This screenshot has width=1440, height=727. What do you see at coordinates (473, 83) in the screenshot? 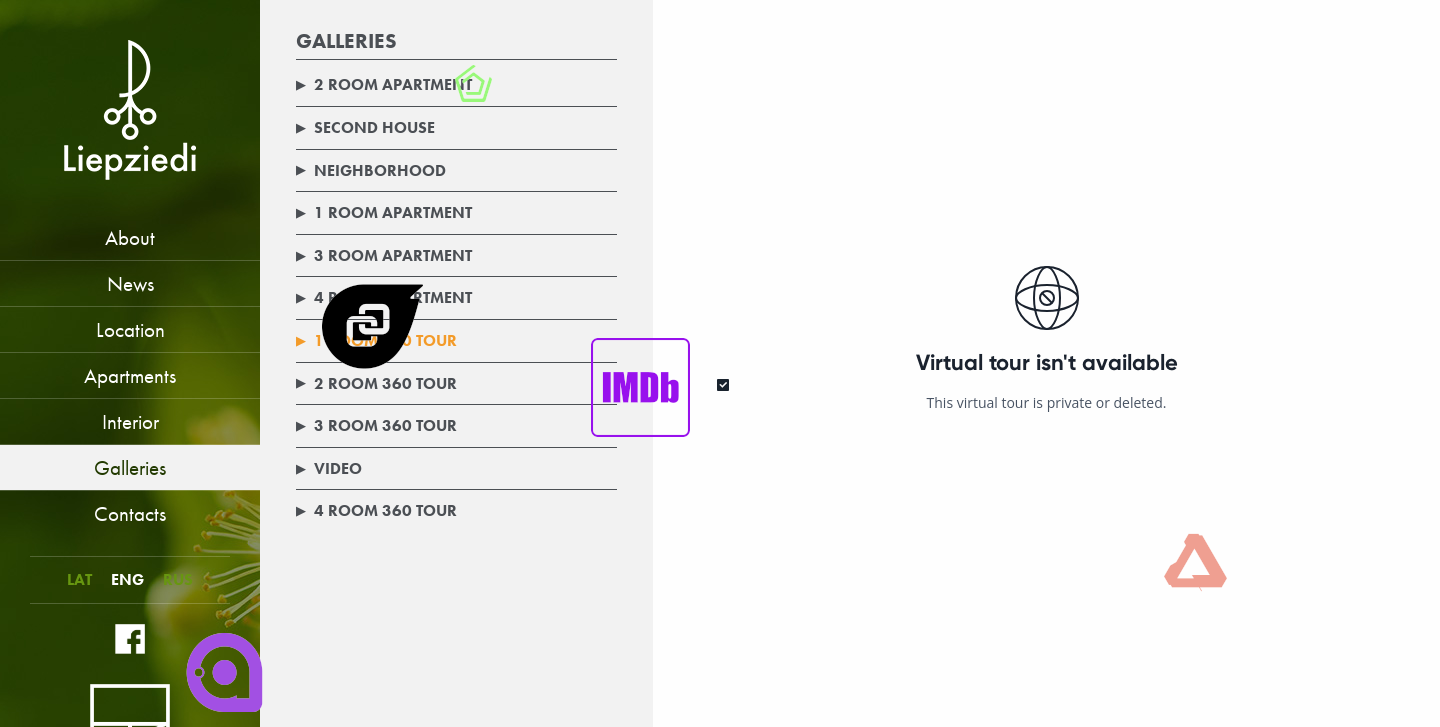
I see `geode geometry dash mod loader logo` at bounding box center [473, 83].